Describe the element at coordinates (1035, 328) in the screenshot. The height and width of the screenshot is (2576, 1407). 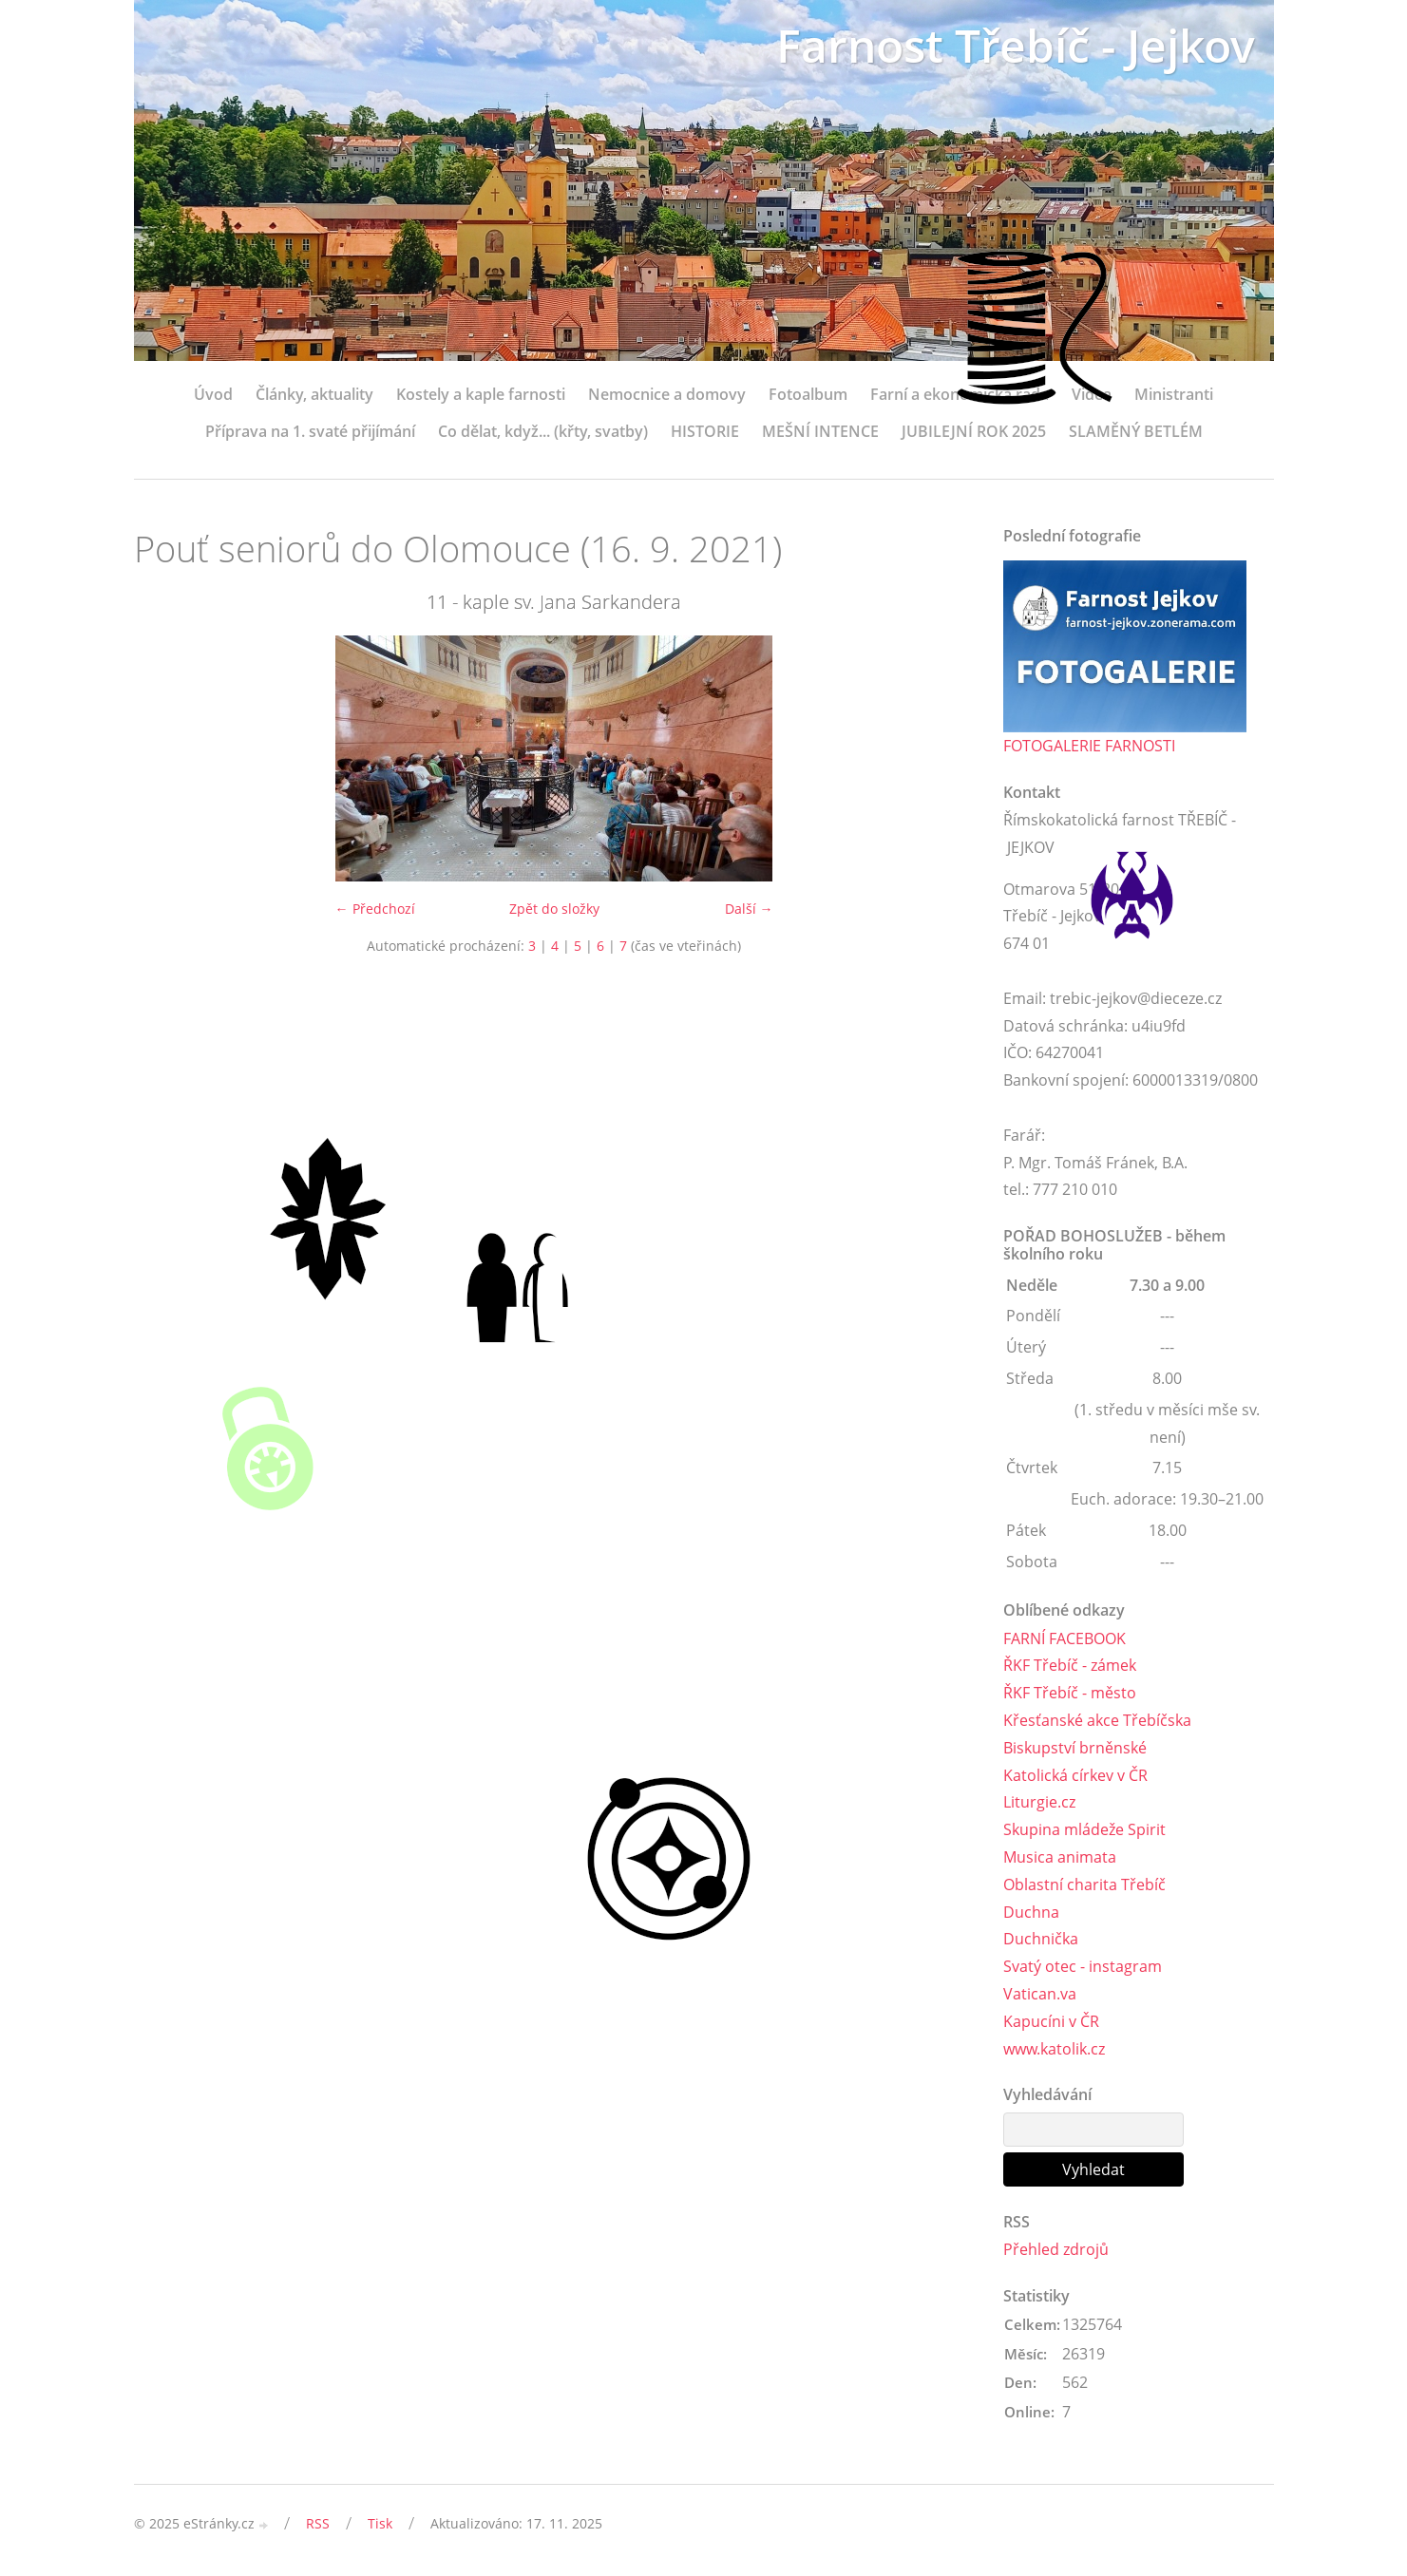
I see `wire or cable inventory item` at that location.